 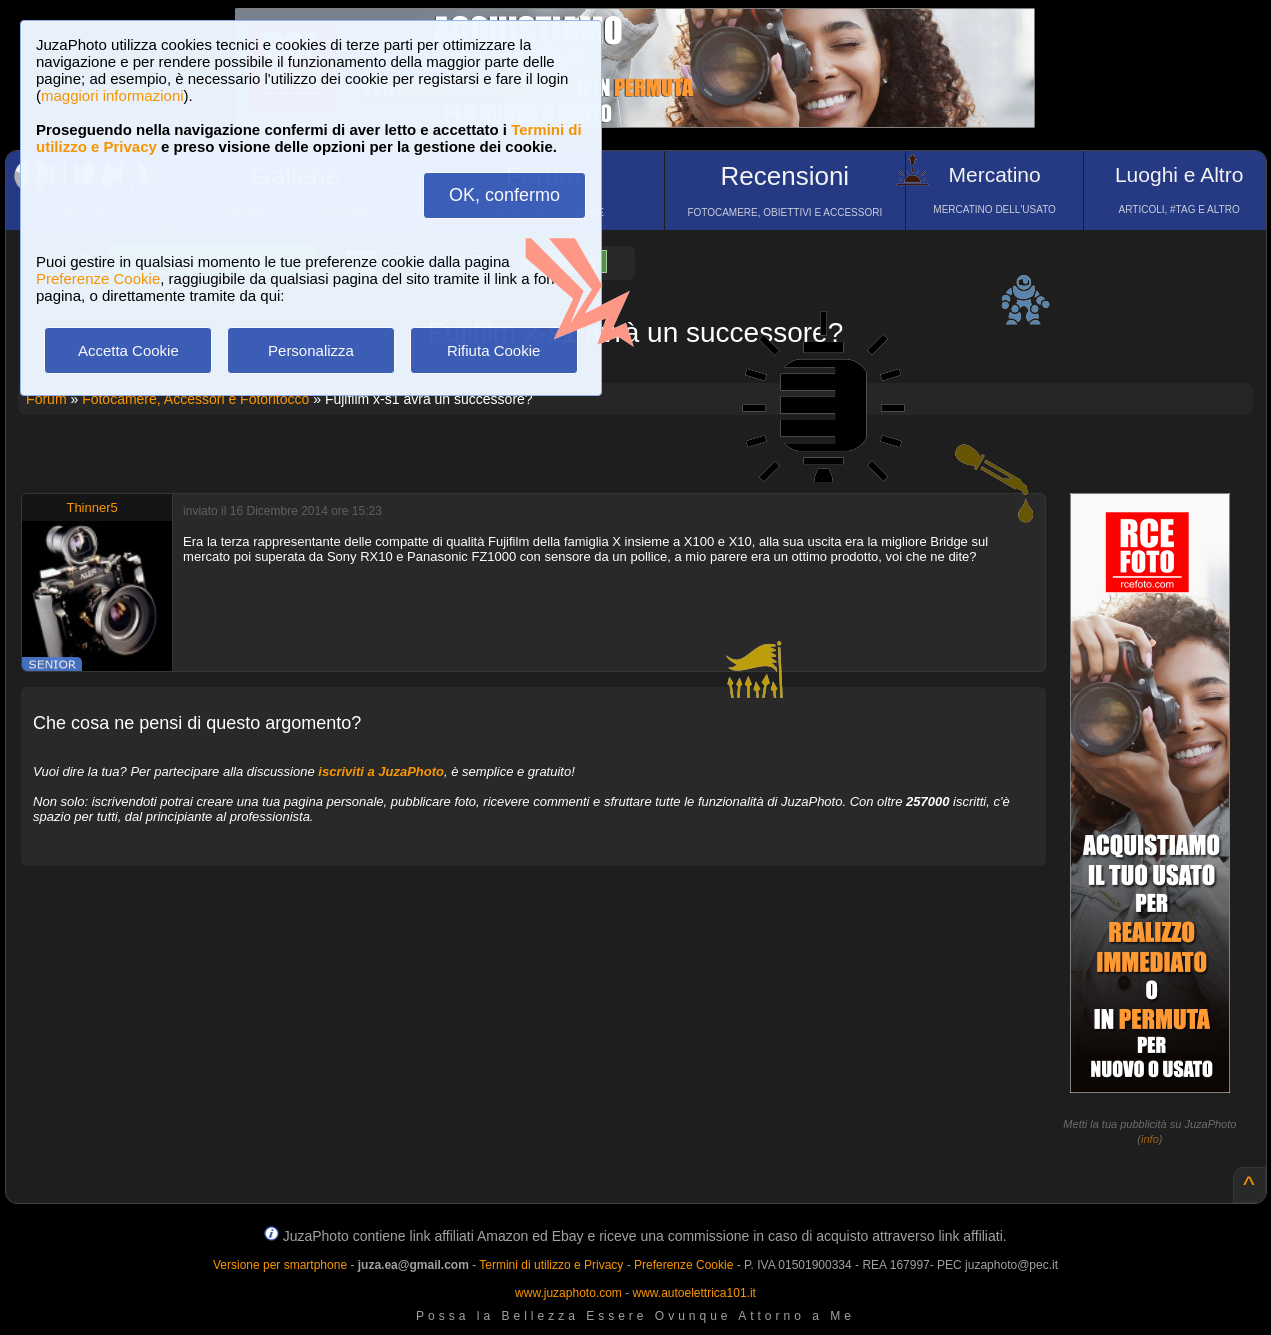 I want to click on select a color from the canvas, so click(x=994, y=483).